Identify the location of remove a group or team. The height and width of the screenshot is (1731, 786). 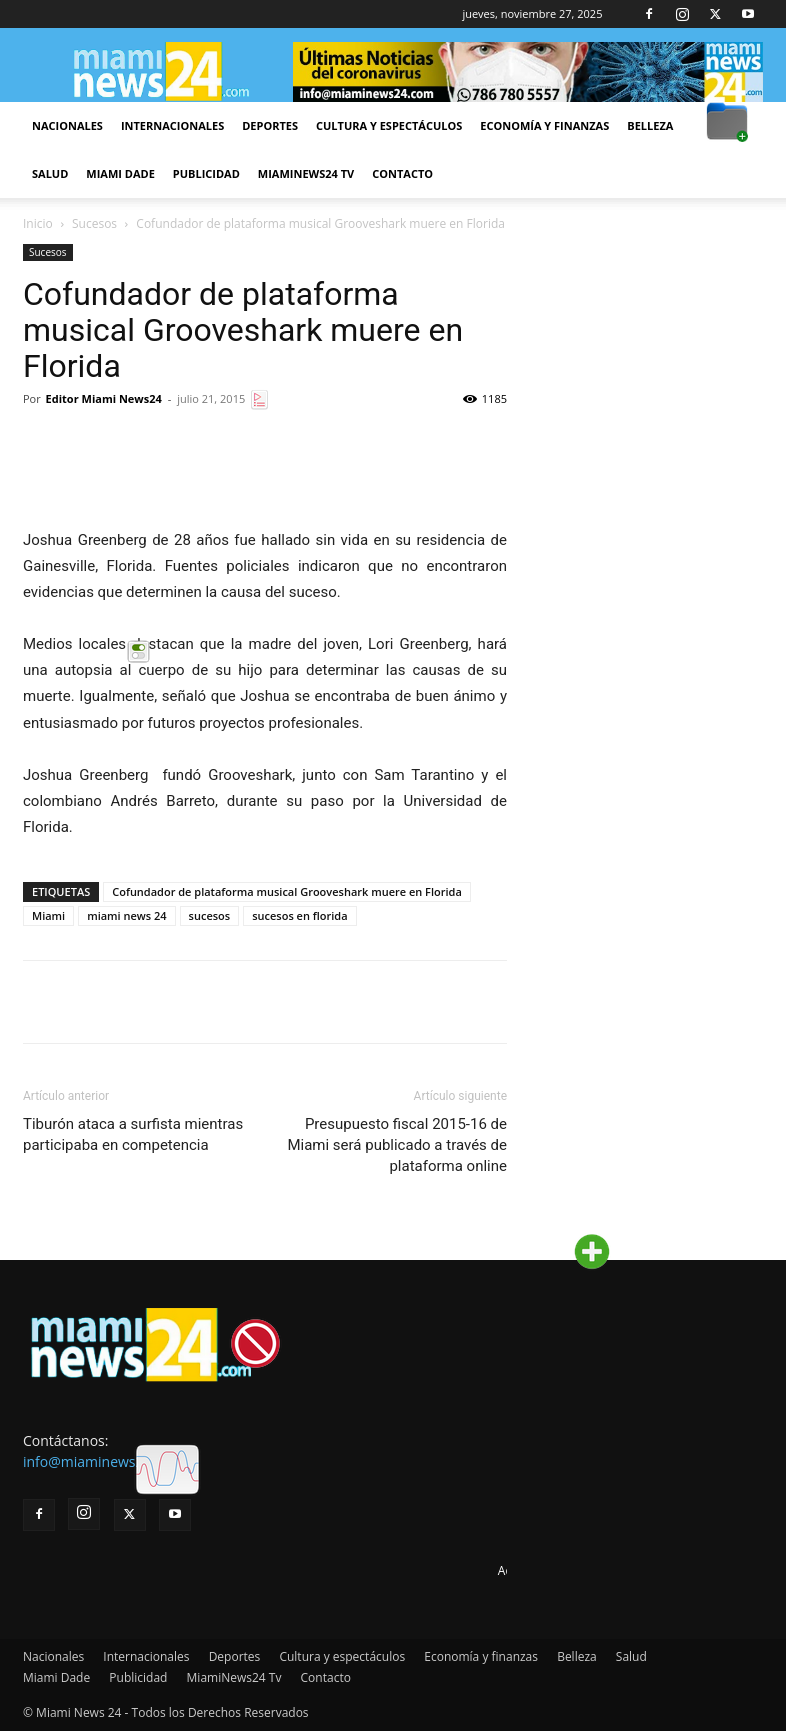
(255, 1343).